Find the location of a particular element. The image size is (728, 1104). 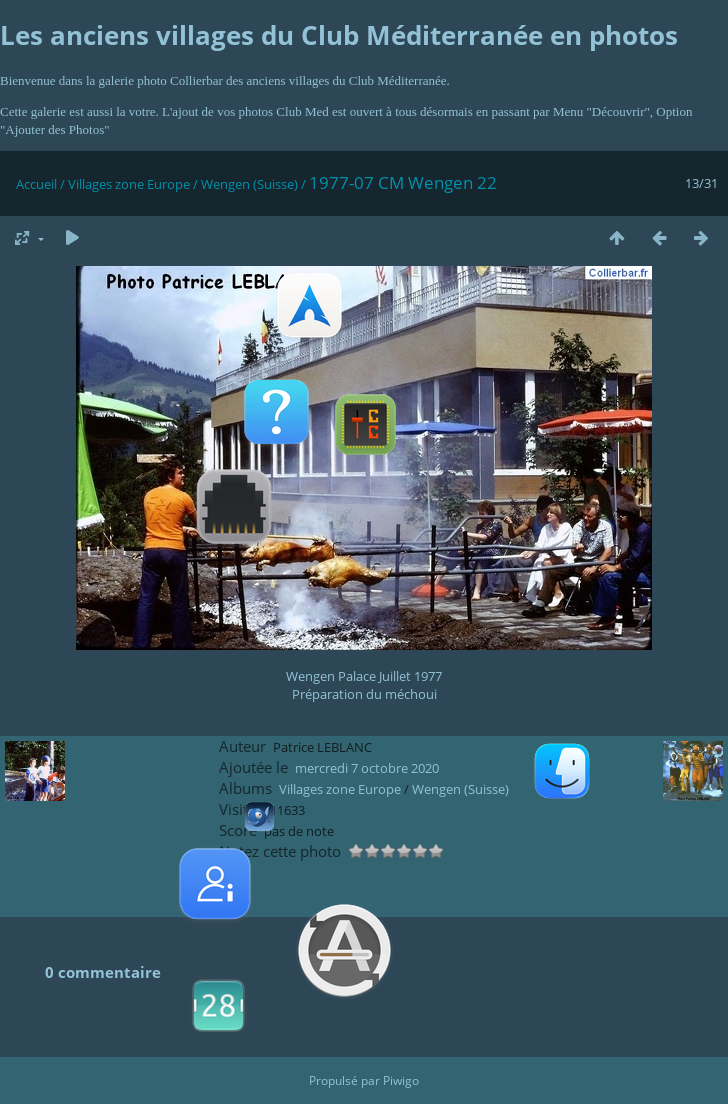

open the calendar app is located at coordinates (218, 1005).